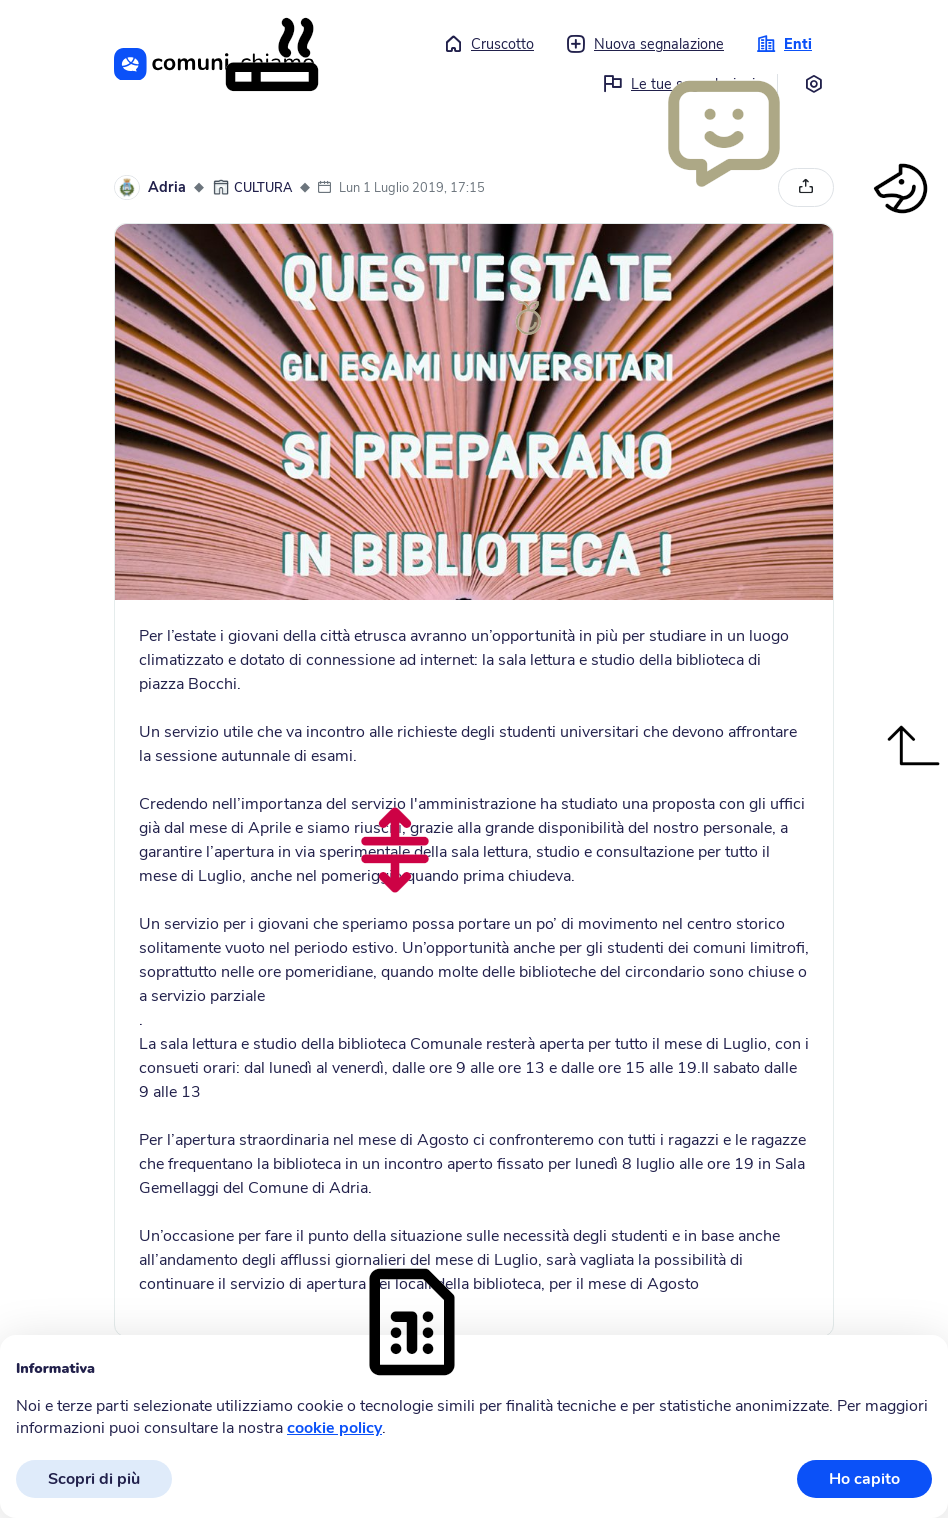 The height and width of the screenshot is (1518, 948). What do you see at coordinates (528, 318) in the screenshot?
I see `indicates fruit or produce category` at bounding box center [528, 318].